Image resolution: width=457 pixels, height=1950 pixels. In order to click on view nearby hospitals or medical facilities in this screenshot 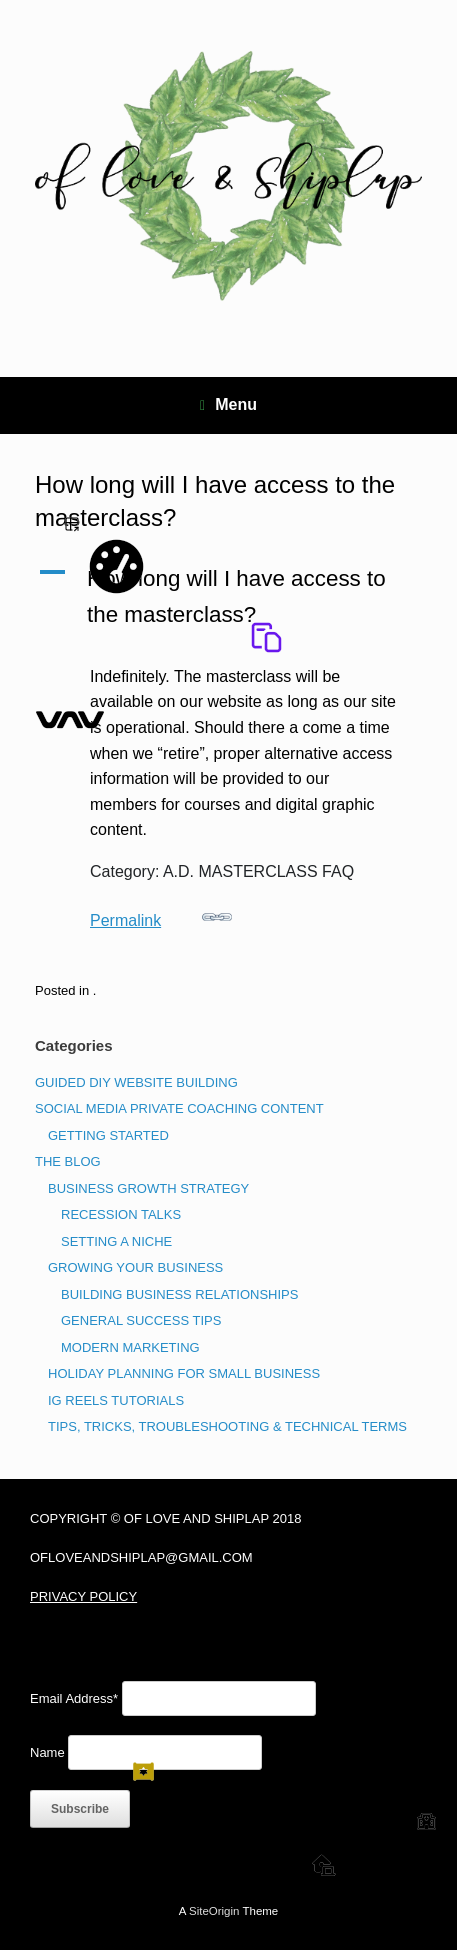, I will do `click(426, 1821)`.